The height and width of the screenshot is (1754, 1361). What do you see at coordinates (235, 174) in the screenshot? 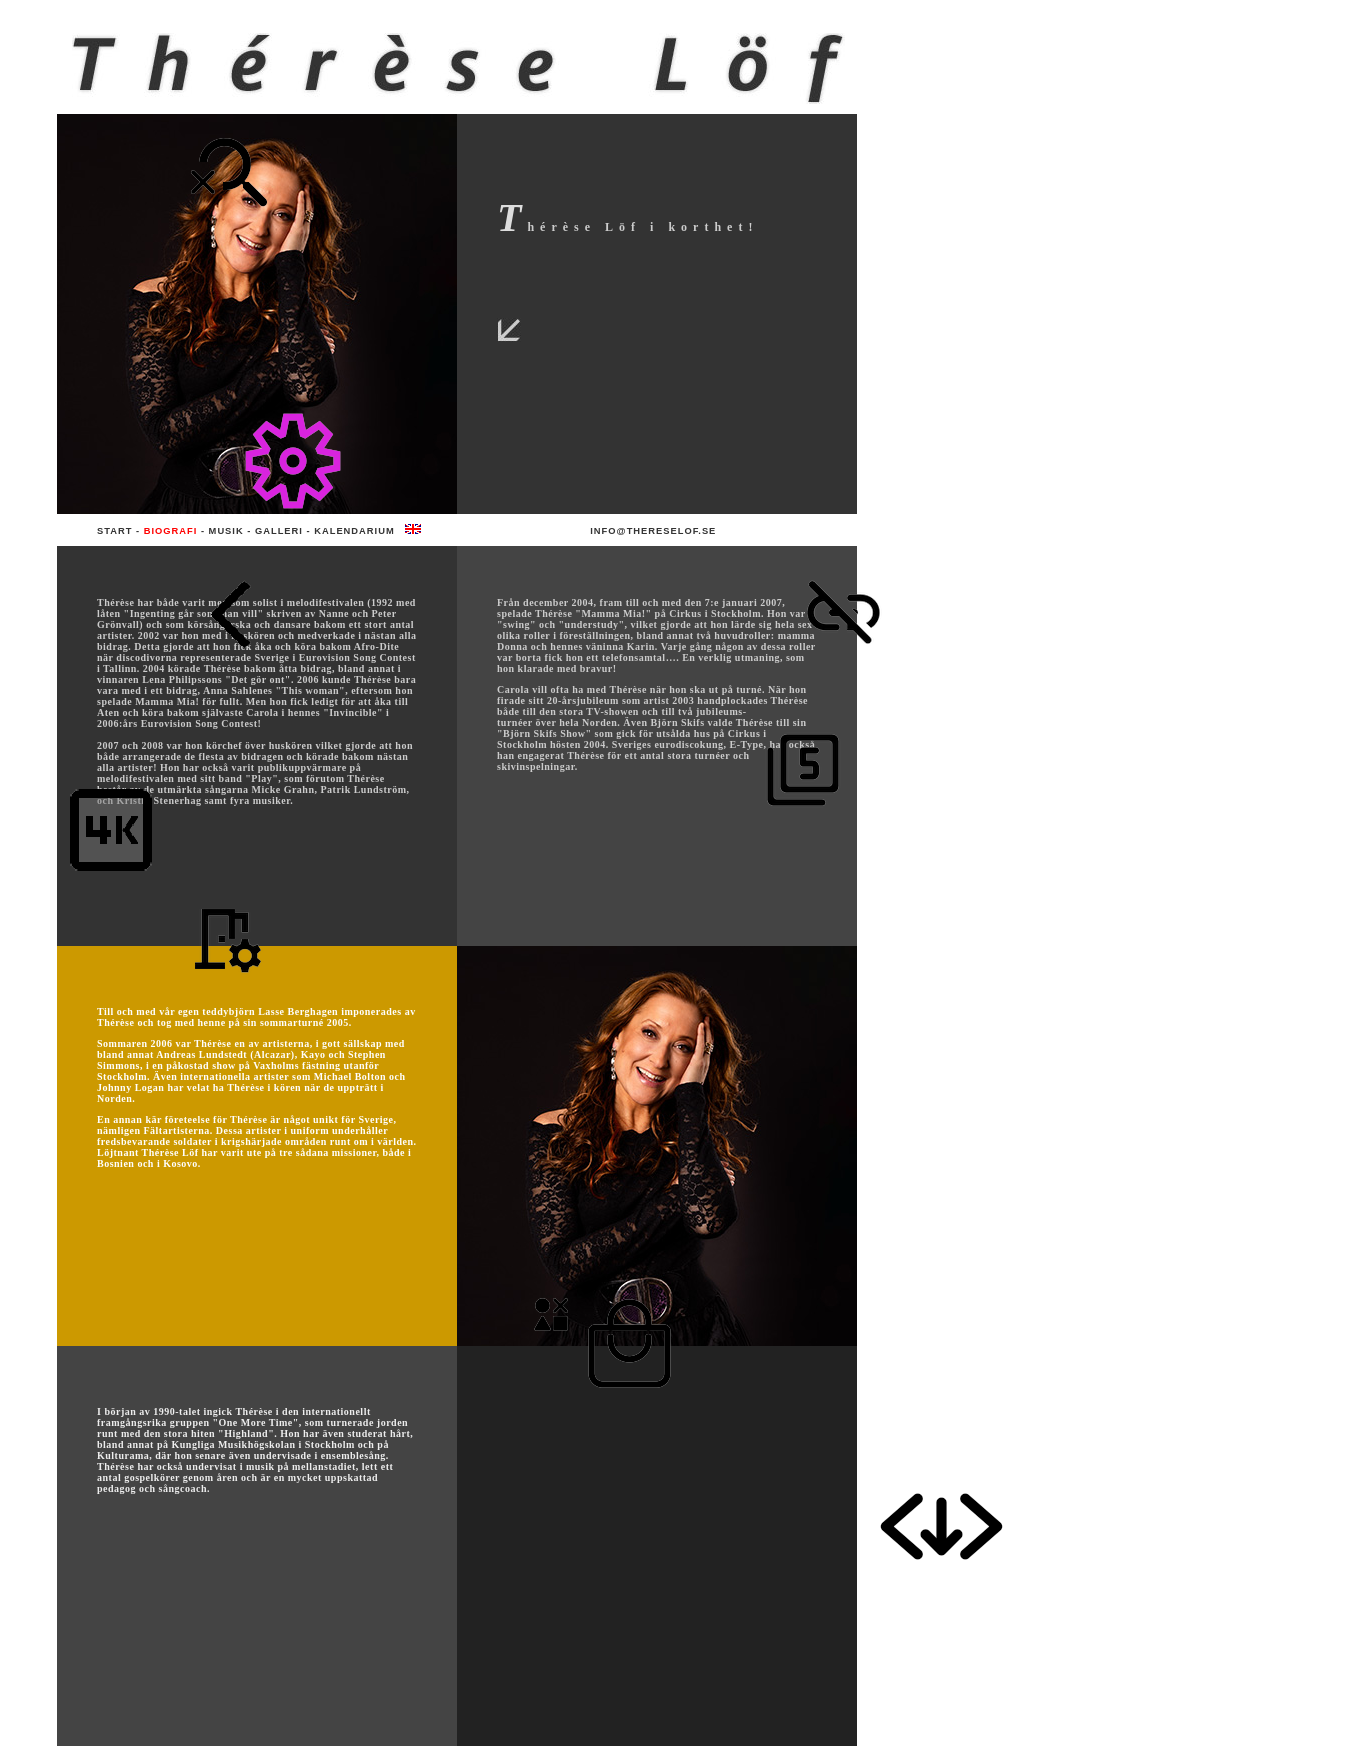
I see `search is disabled or unavailable` at bounding box center [235, 174].